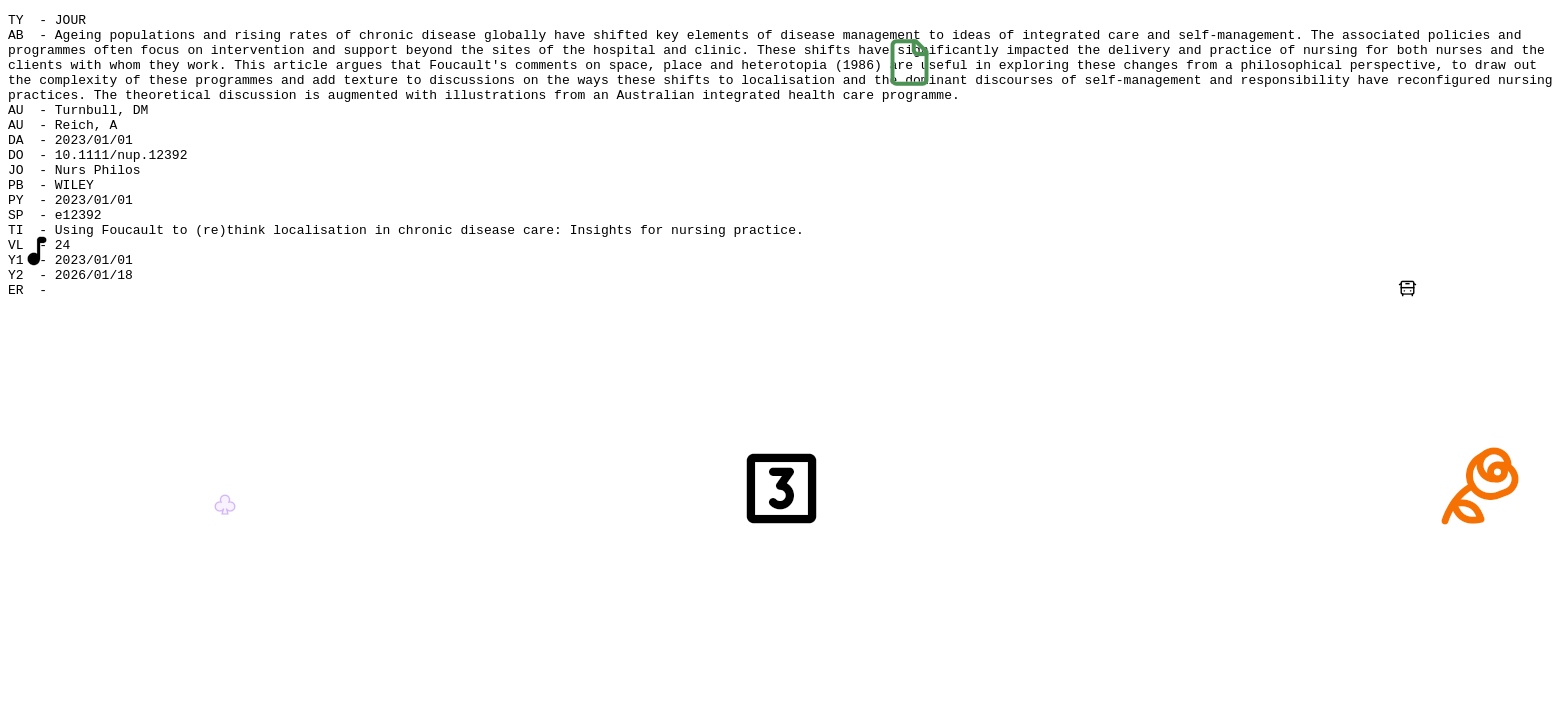 The image size is (1568, 720). What do you see at coordinates (781, 488) in the screenshot?
I see `indicates step three in a numbered sequence` at bounding box center [781, 488].